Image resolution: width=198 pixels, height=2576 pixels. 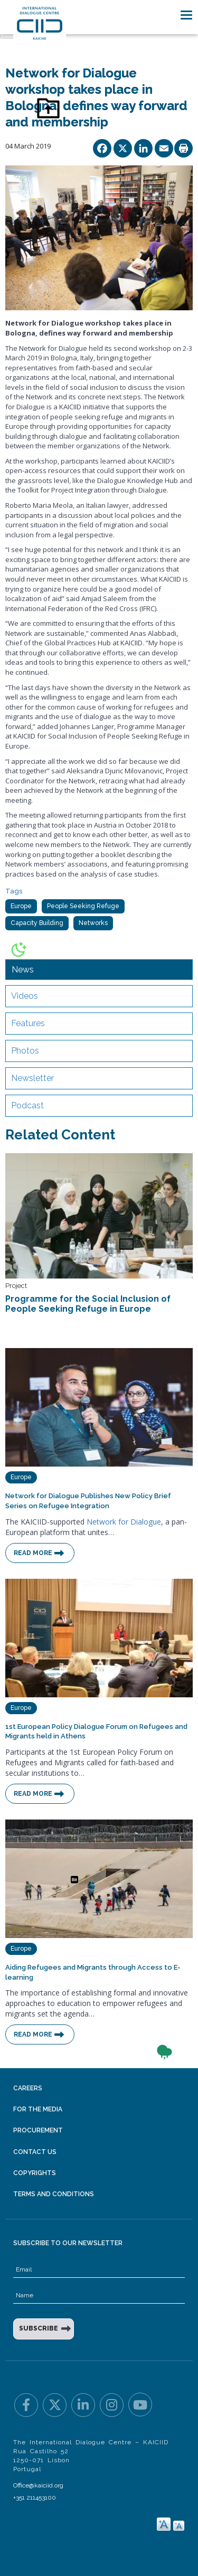 I want to click on upload files to a folder, so click(x=48, y=108).